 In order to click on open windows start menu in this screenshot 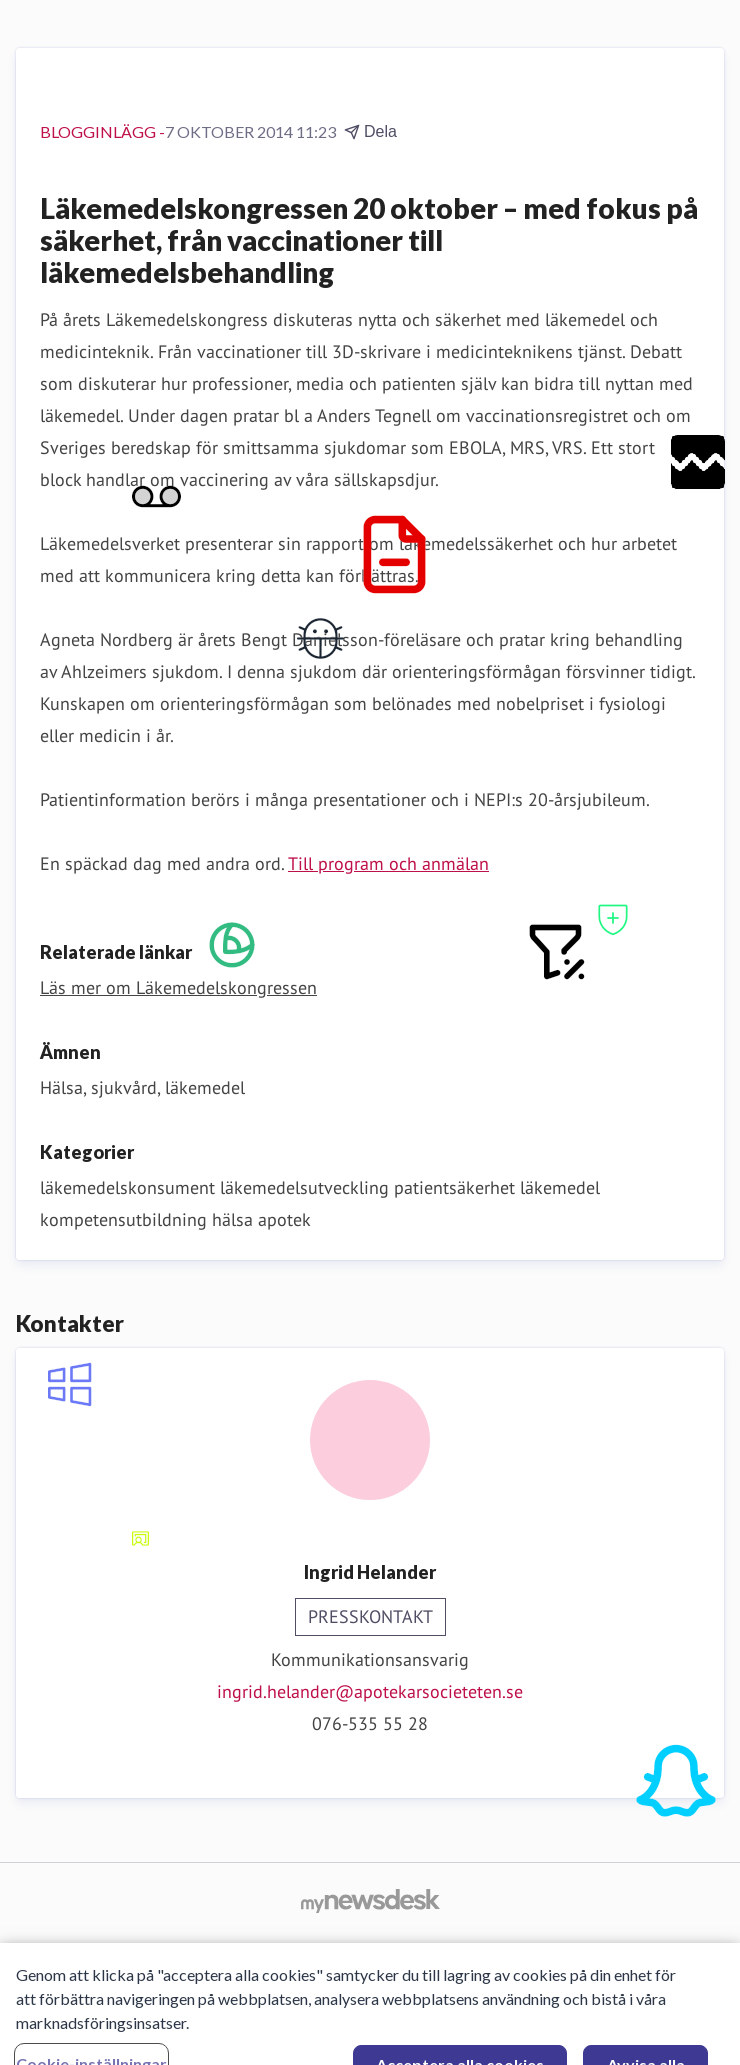, I will do `click(71, 1384)`.